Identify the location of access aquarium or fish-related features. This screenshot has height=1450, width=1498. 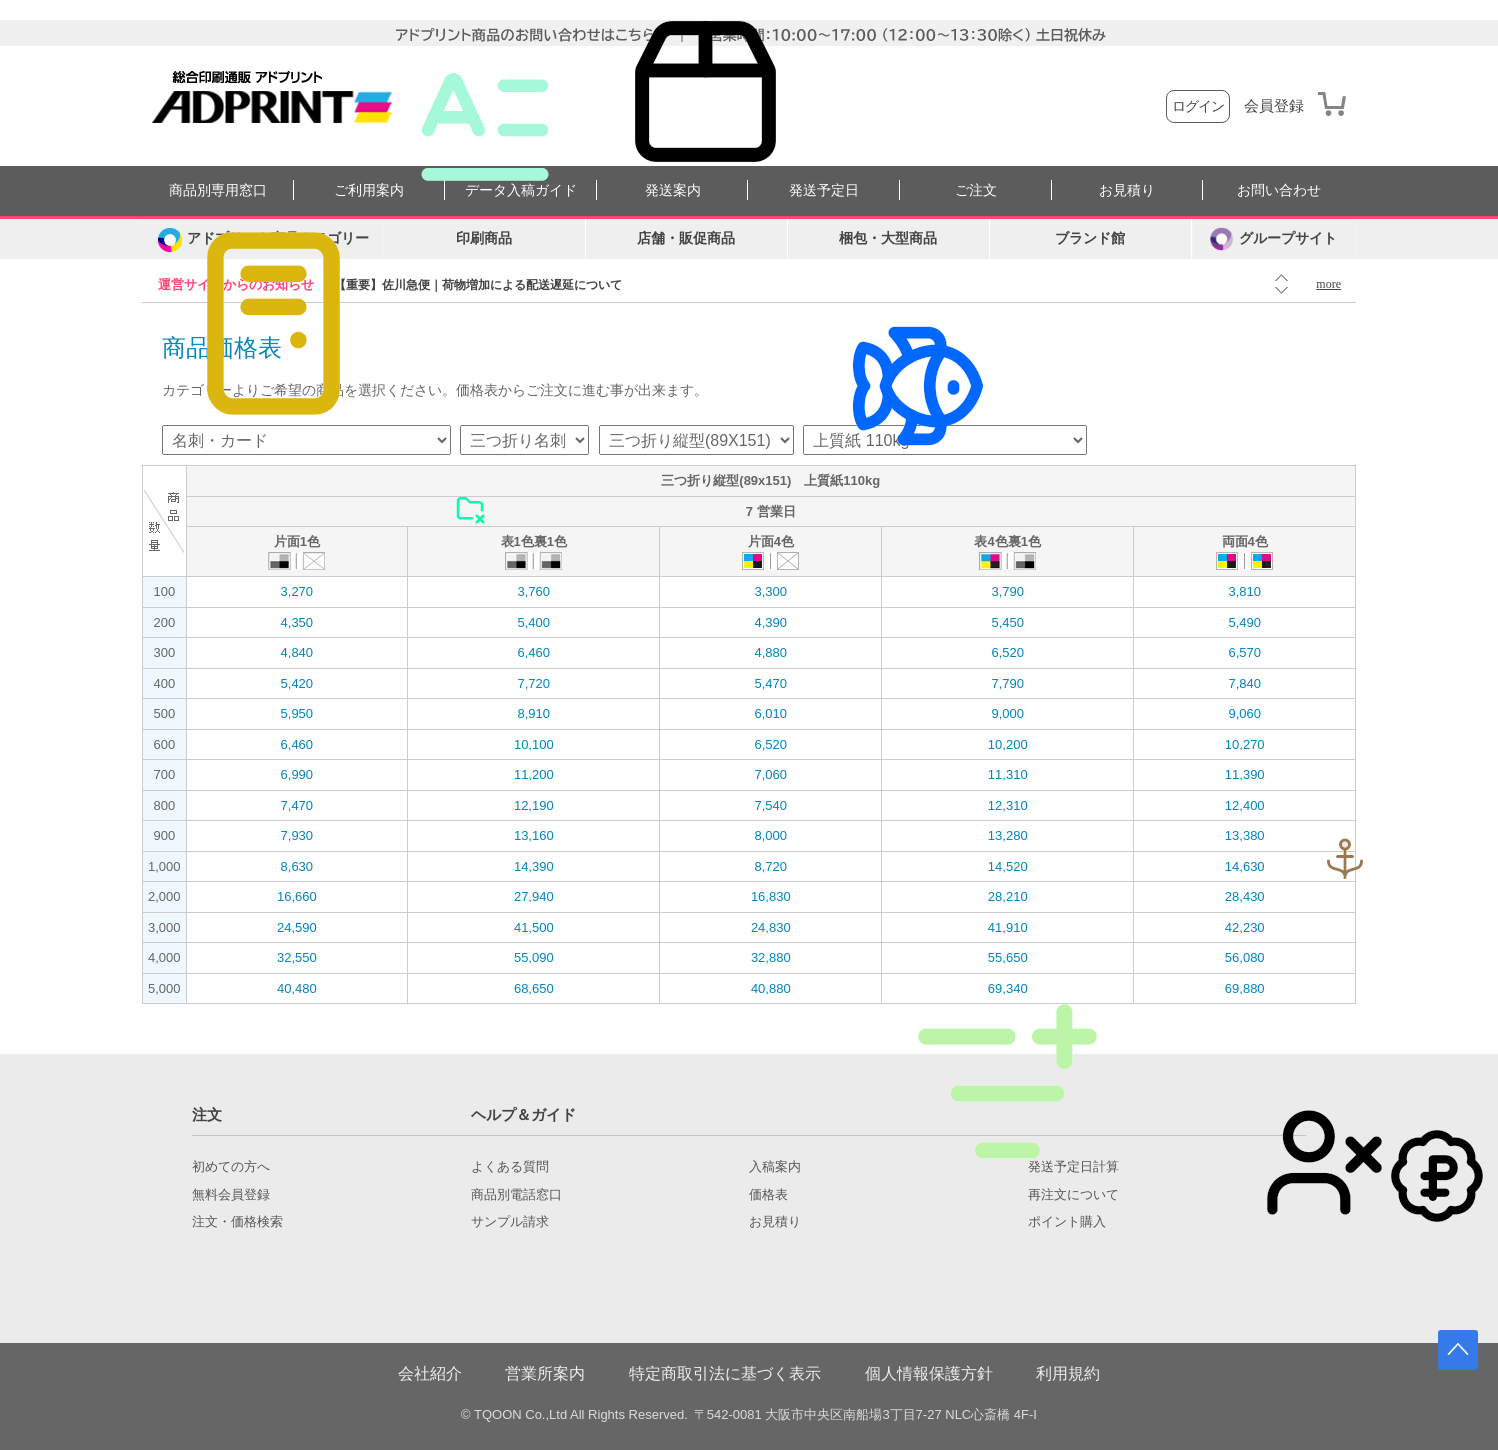
(918, 386).